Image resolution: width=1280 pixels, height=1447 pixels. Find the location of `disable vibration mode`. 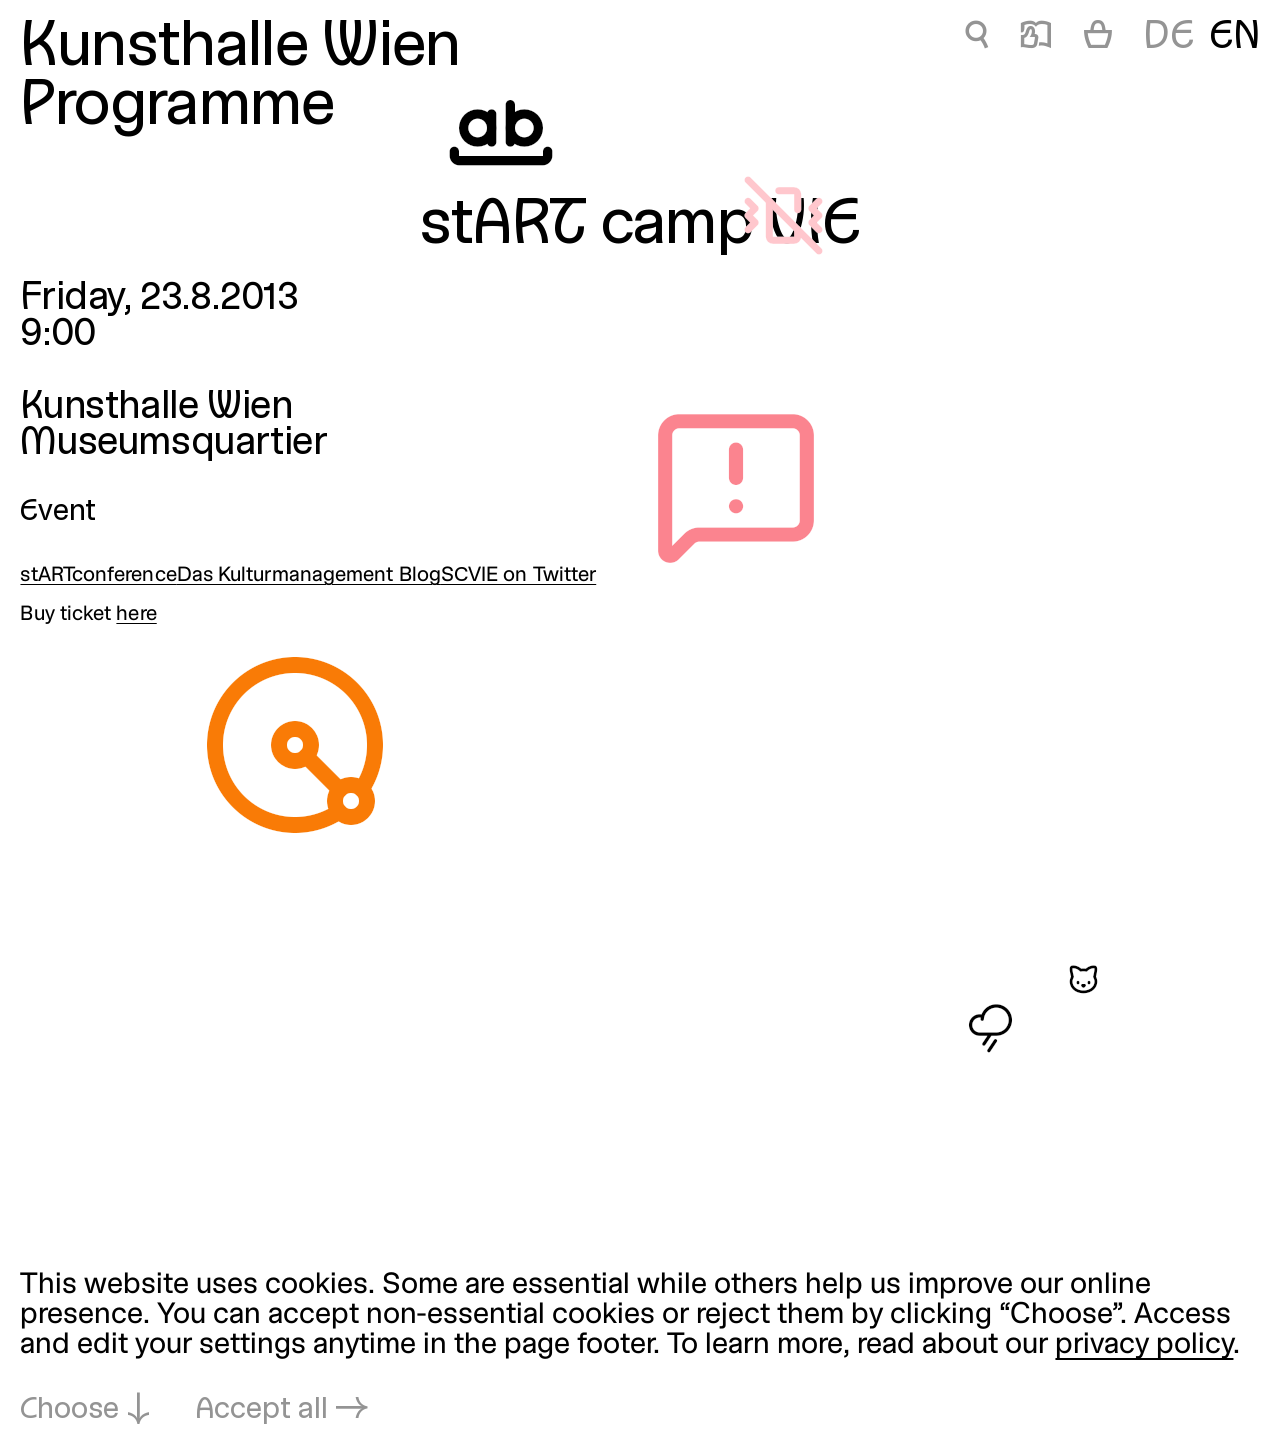

disable vibration mode is located at coordinates (783, 215).